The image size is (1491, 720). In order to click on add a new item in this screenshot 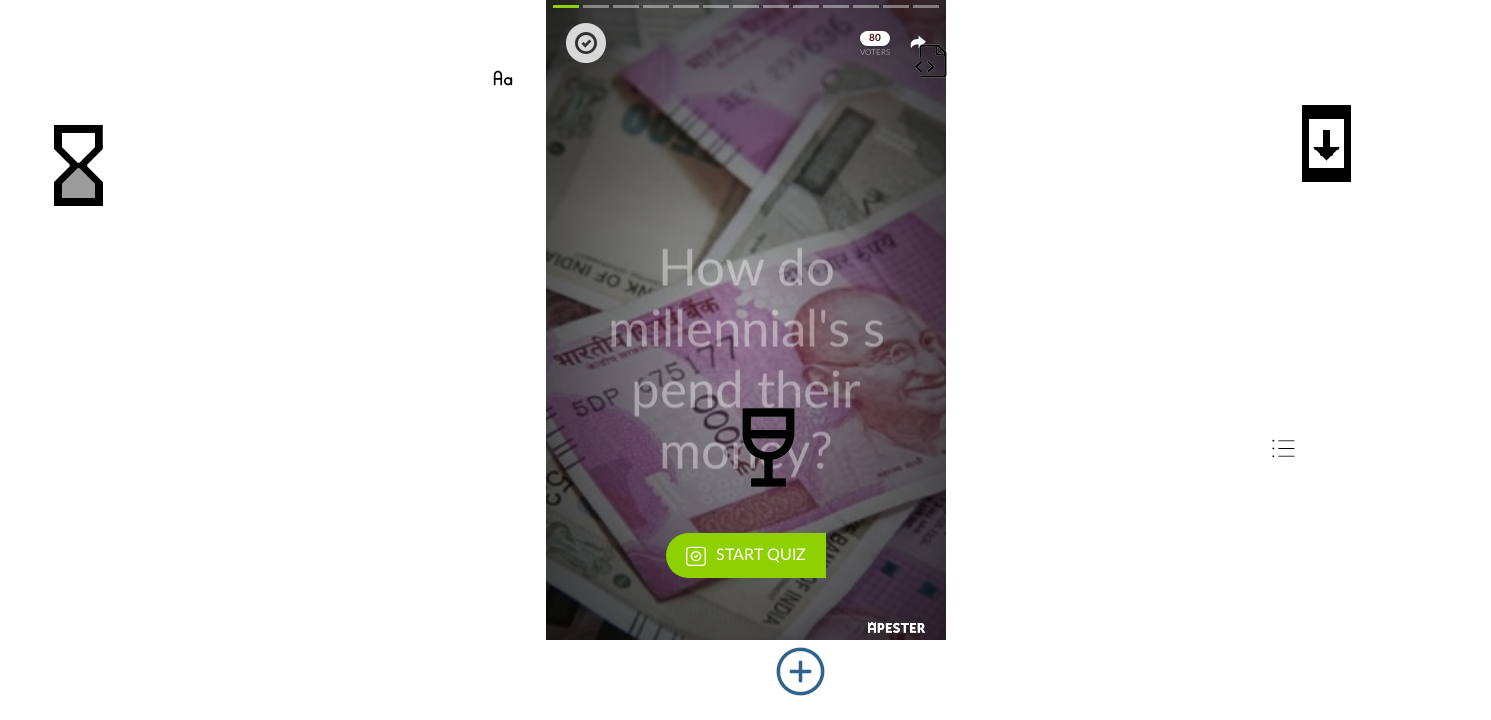, I will do `click(800, 671)`.